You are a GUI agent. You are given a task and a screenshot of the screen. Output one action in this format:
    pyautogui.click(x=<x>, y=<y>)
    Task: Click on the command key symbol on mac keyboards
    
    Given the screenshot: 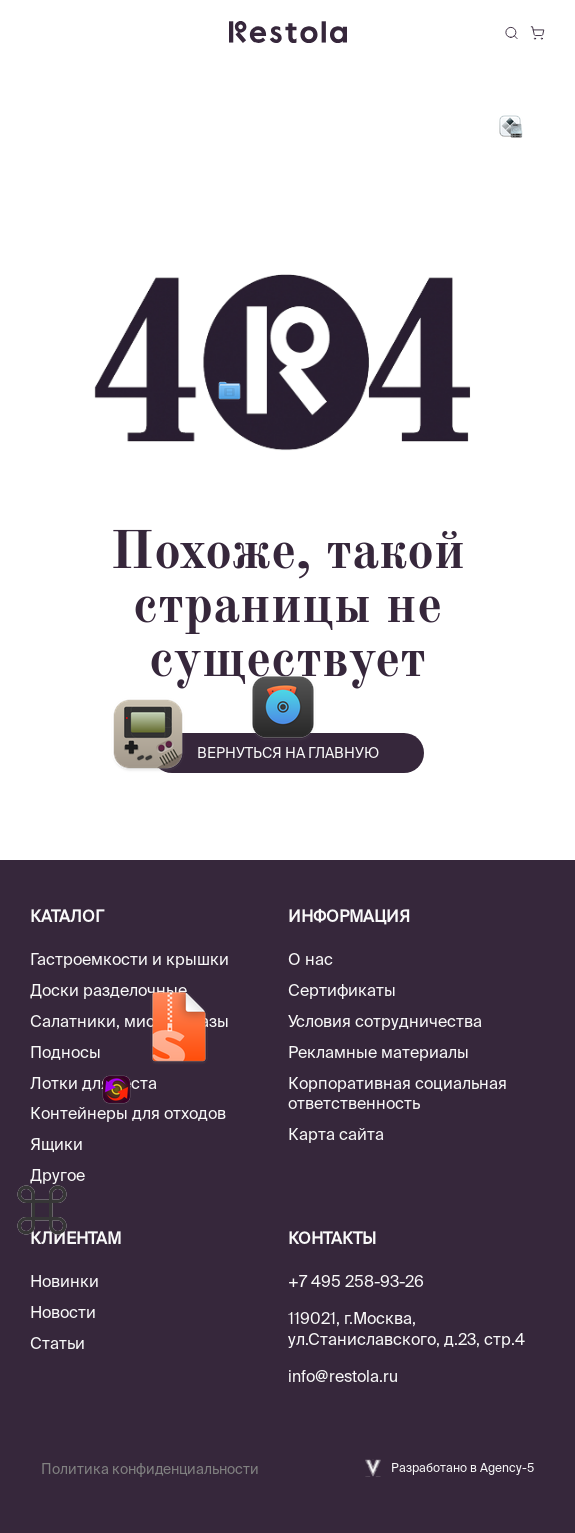 What is the action you would take?
    pyautogui.click(x=42, y=1210)
    